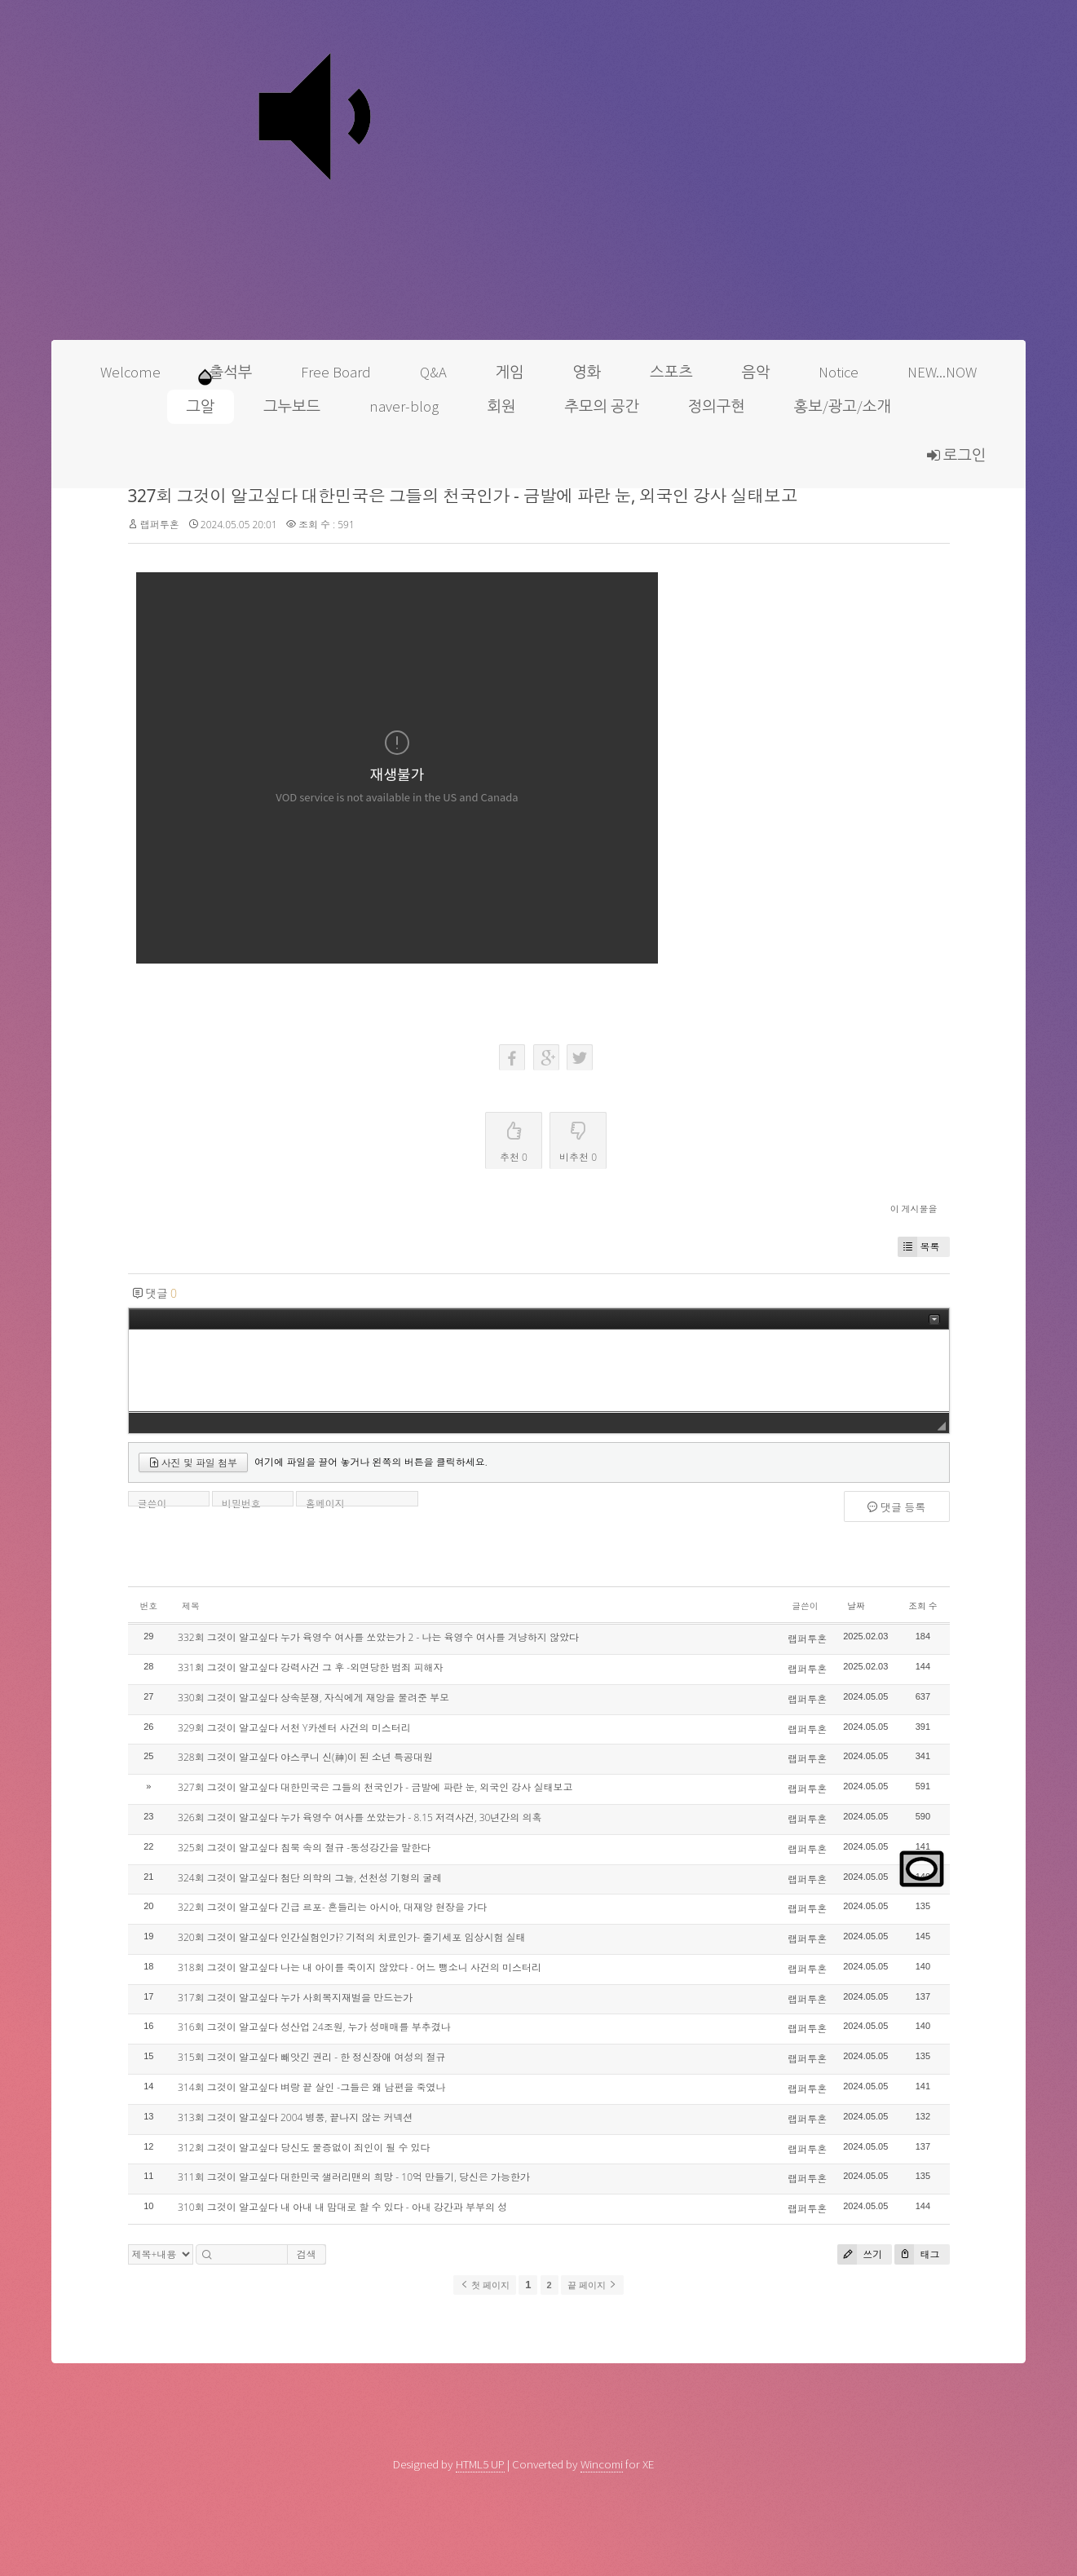 The width and height of the screenshot is (1077, 2576). Describe the element at coordinates (315, 117) in the screenshot. I see `decrease audio volume` at that location.